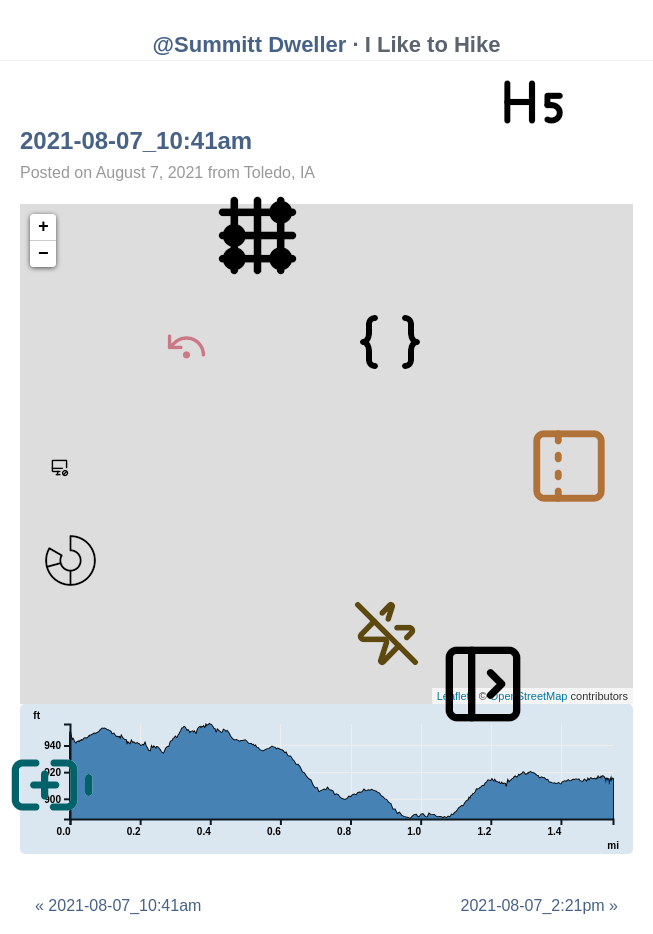 The width and height of the screenshot is (653, 934). I want to click on disable flash or quick actions, so click(386, 633).